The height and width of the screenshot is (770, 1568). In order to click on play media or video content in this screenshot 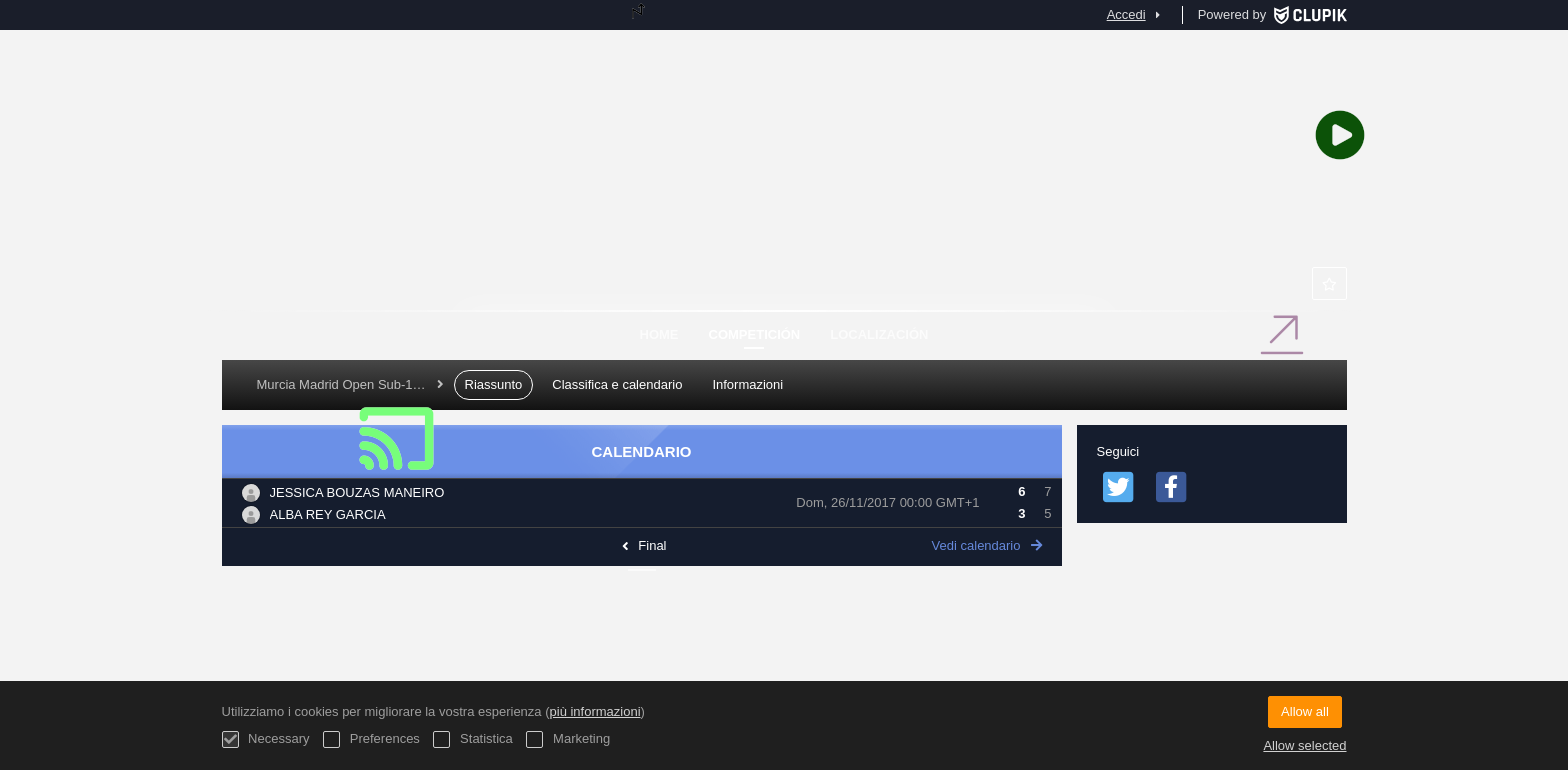, I will do `click(1340, 135)`.